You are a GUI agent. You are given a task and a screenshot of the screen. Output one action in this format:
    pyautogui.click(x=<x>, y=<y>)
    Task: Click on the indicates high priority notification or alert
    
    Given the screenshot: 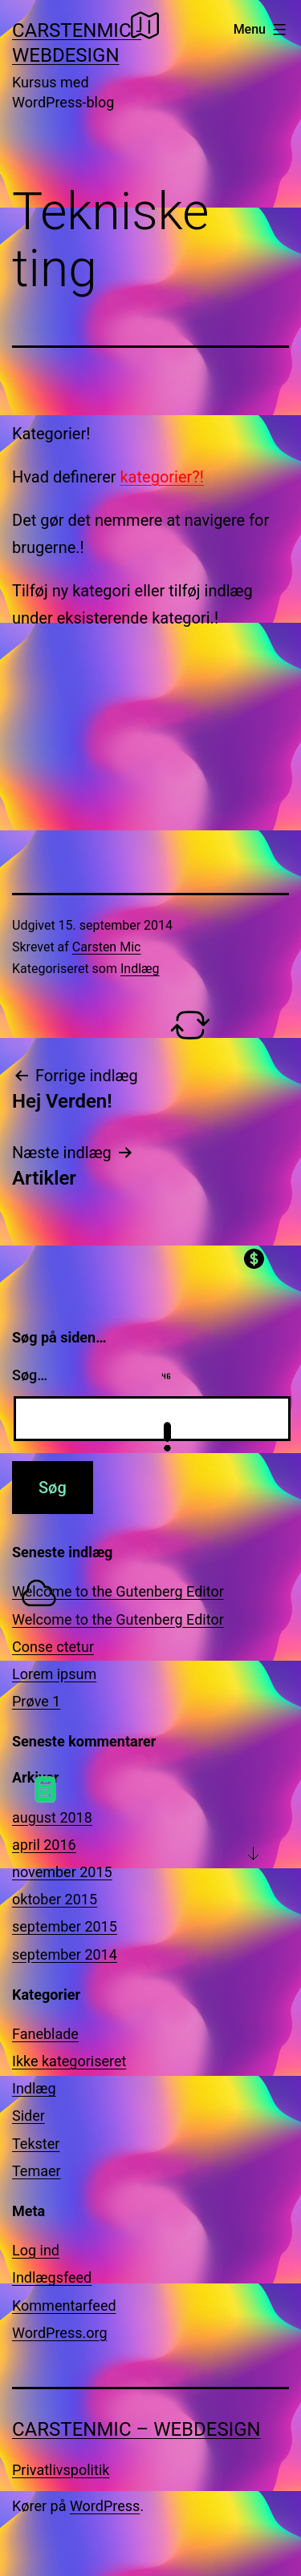 What is the action you would take?
    pyautogui.click(x=167, y=1436)
    